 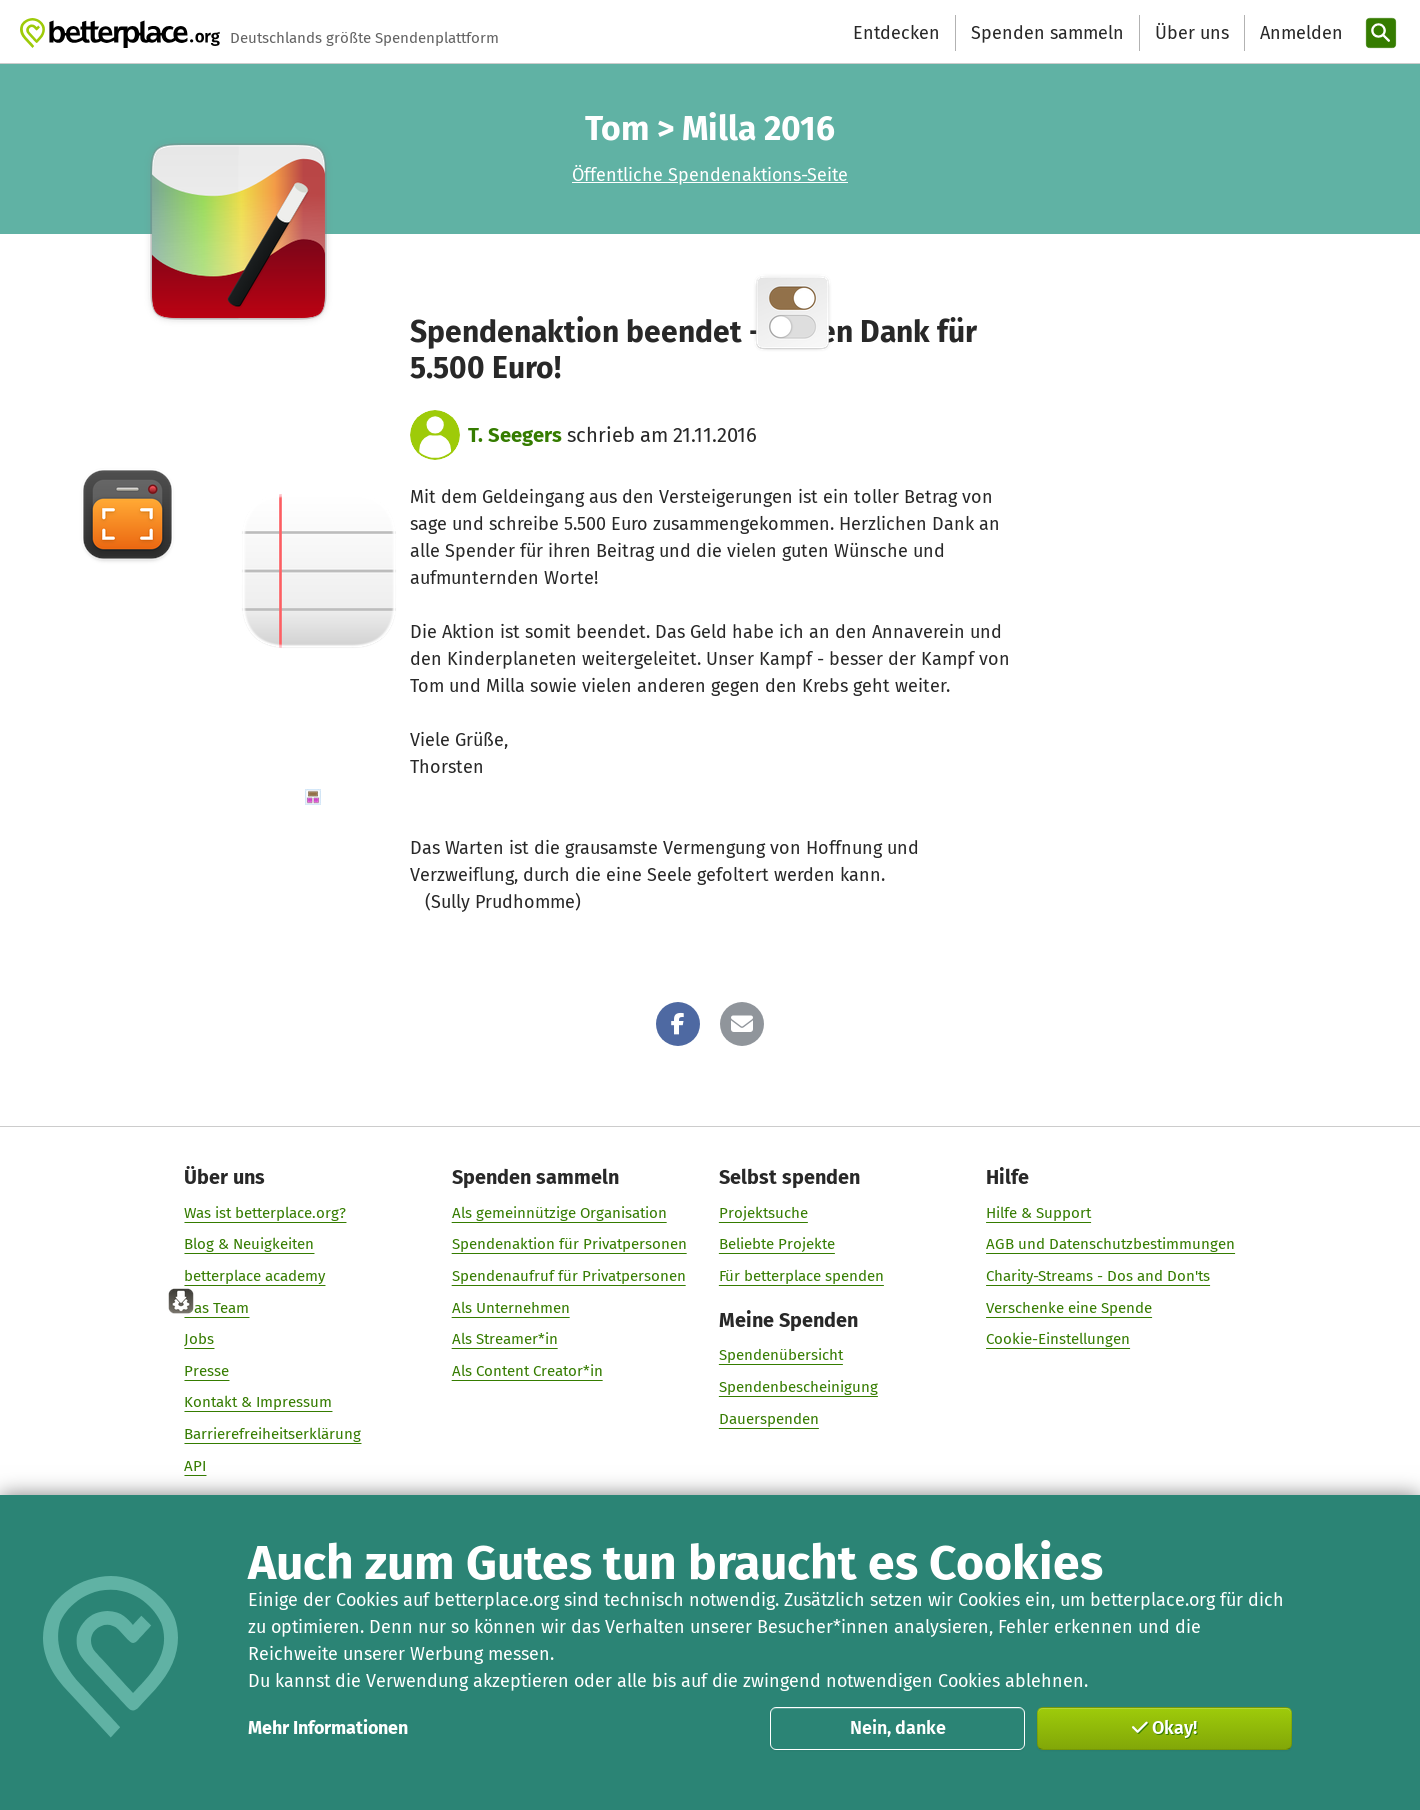 What do you see at coordinates (792, 312) in the screenshot?
I see `open system settings or preferences` at bounding box center [792, 312].